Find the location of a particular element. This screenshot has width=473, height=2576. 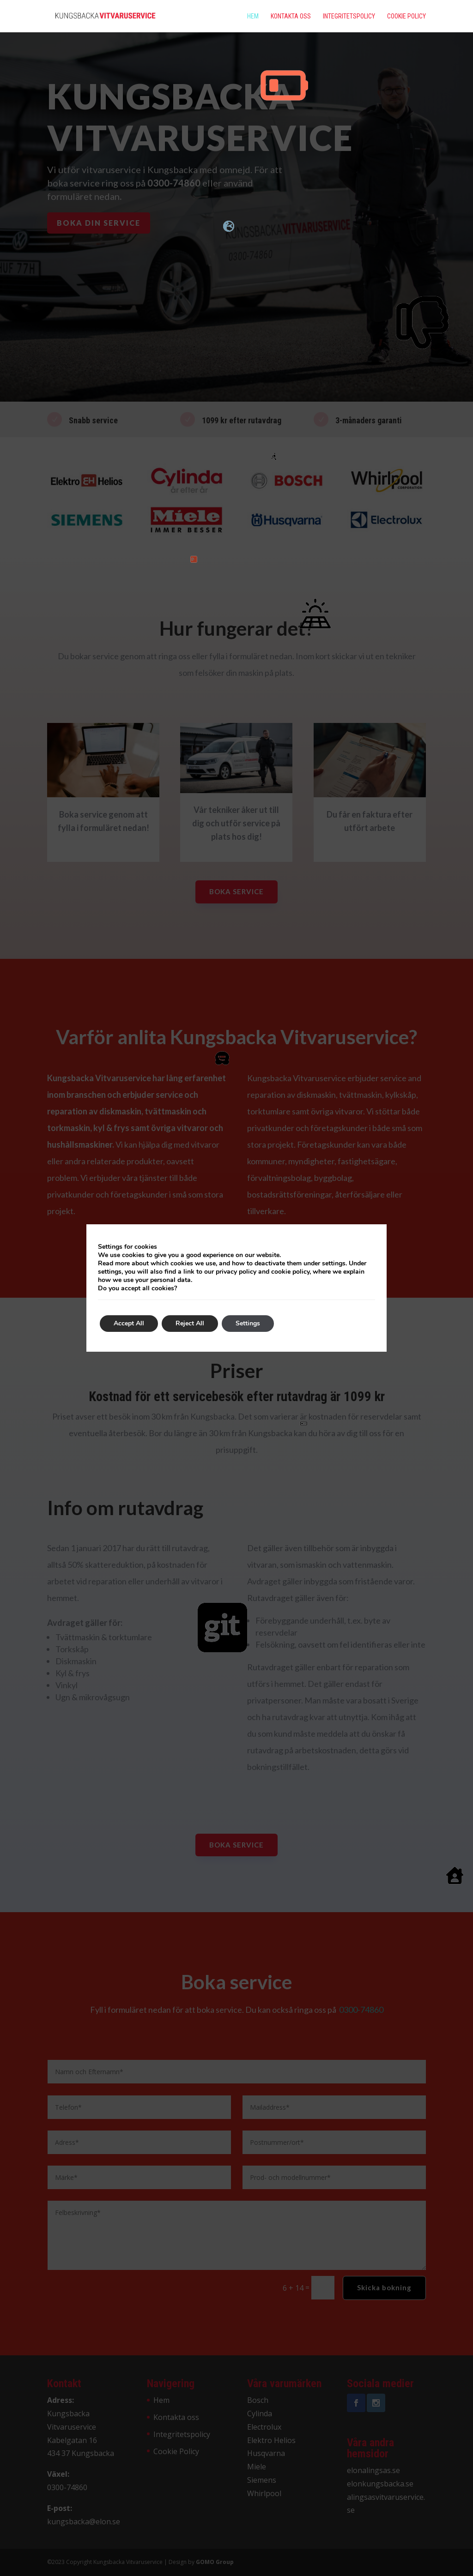

switch to international or global settings is located at coordinates (229, 226).